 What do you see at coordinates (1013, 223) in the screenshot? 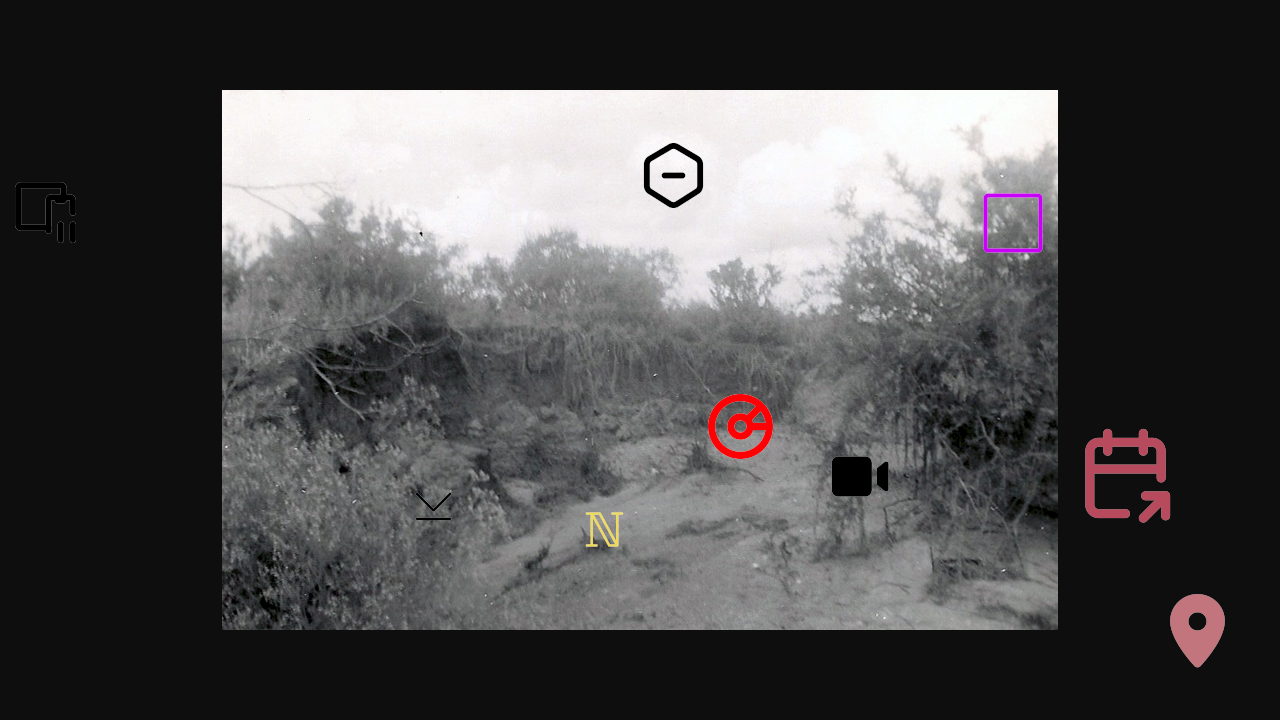
I see `stop media playback` at bounding box center [1013, 223].